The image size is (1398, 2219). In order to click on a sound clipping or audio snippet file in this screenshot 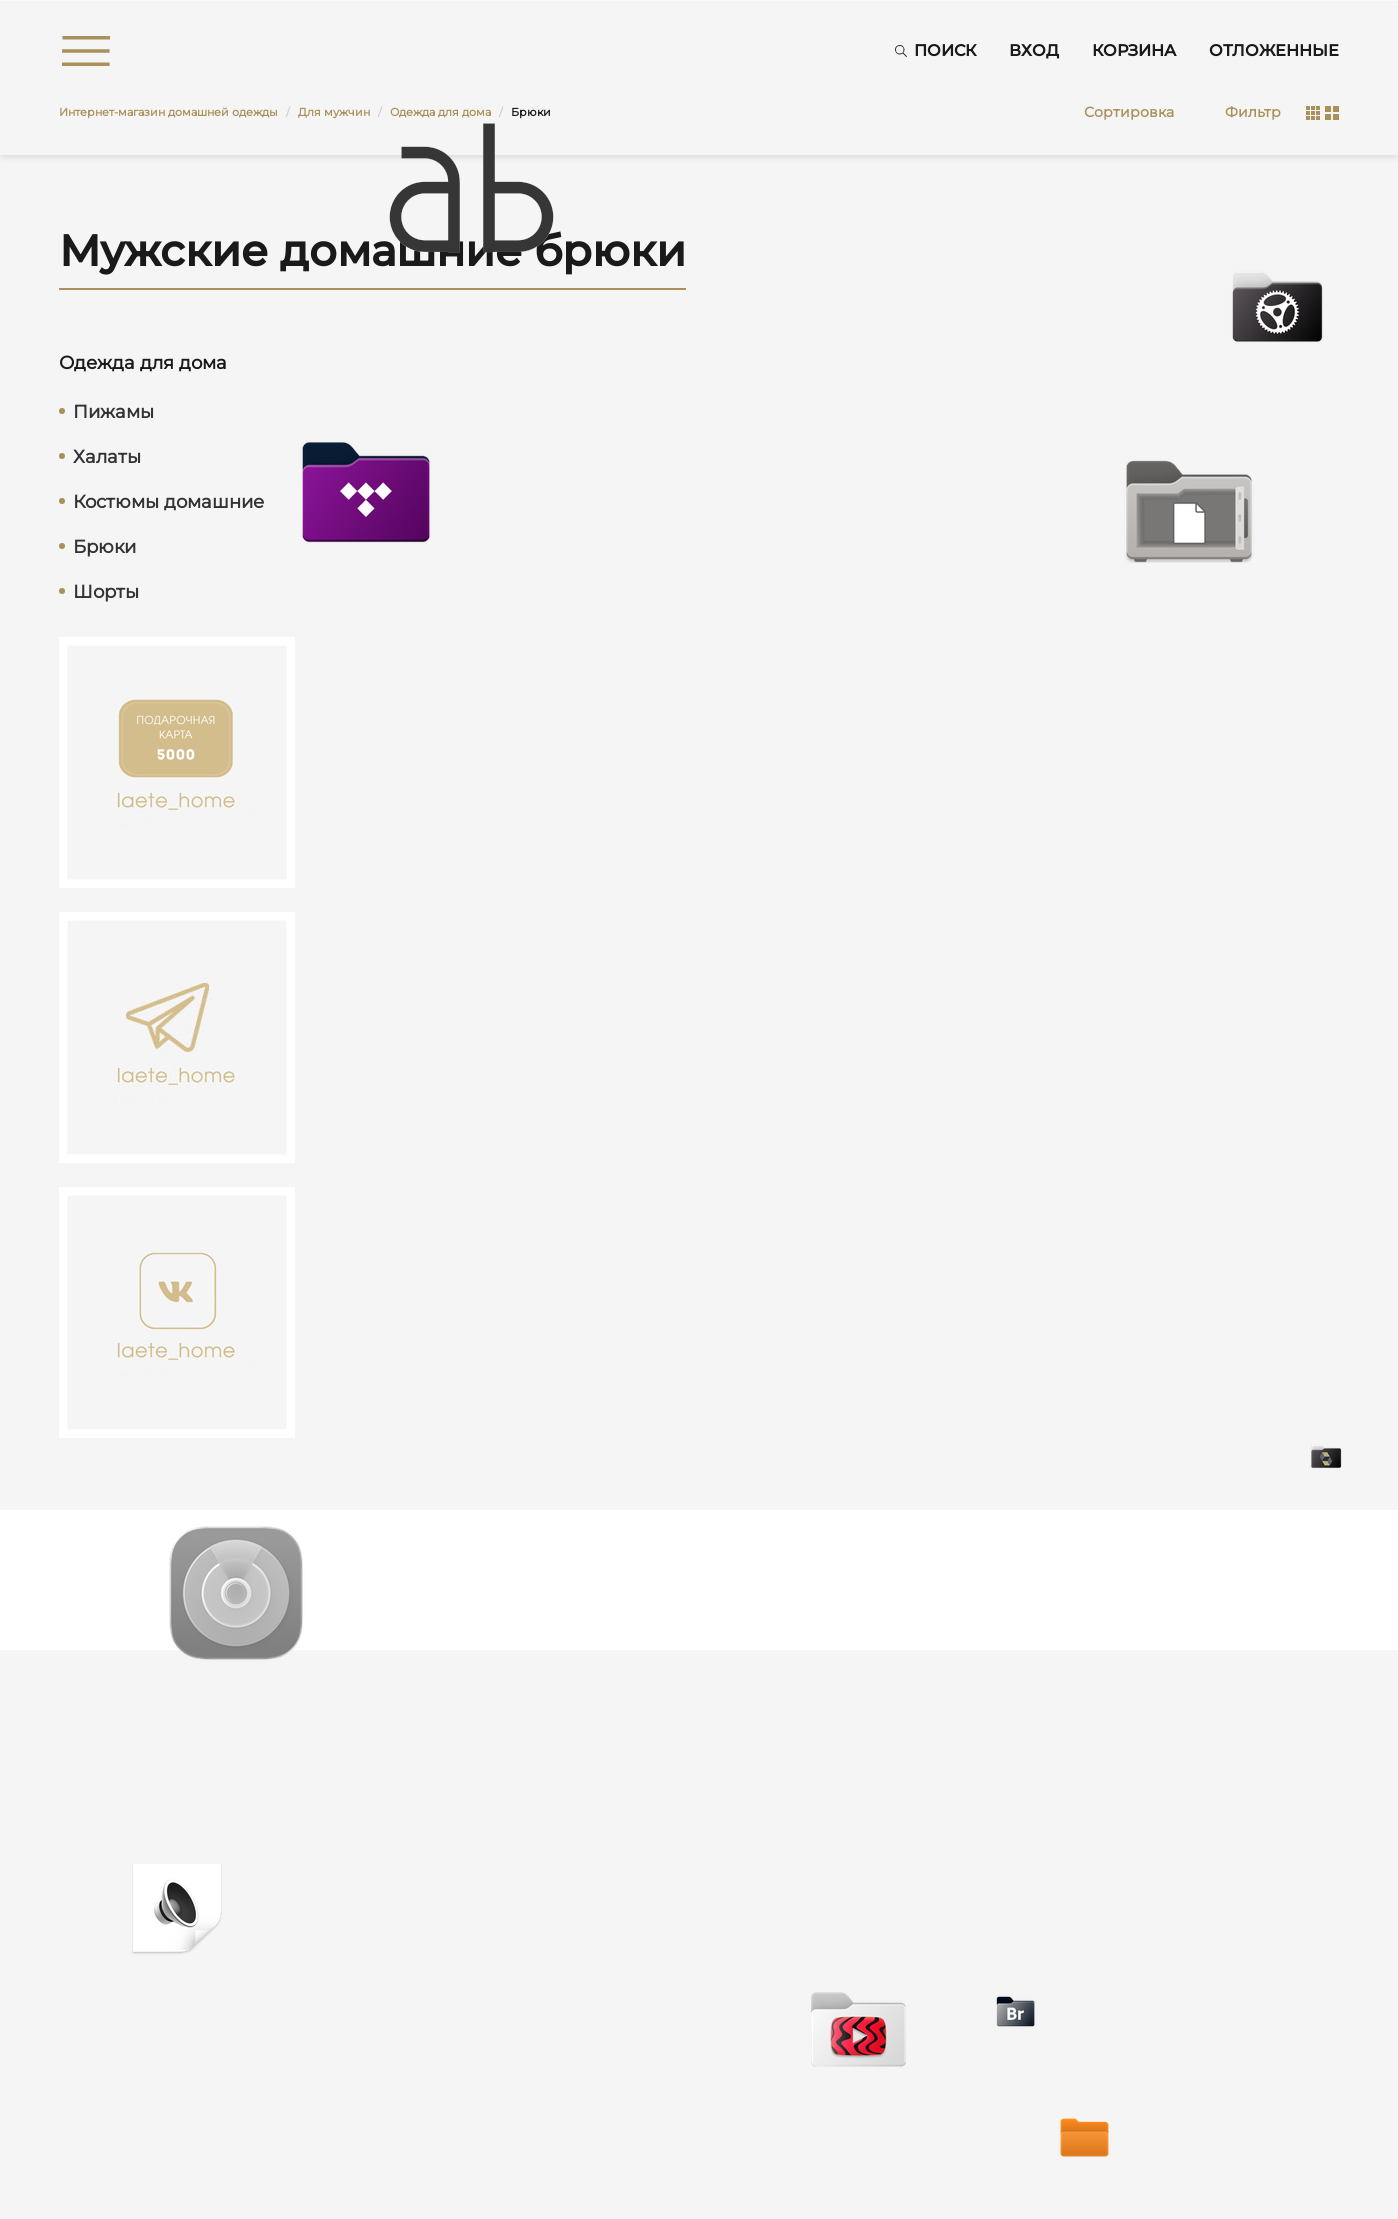, I will do `click(177, 1910)`.